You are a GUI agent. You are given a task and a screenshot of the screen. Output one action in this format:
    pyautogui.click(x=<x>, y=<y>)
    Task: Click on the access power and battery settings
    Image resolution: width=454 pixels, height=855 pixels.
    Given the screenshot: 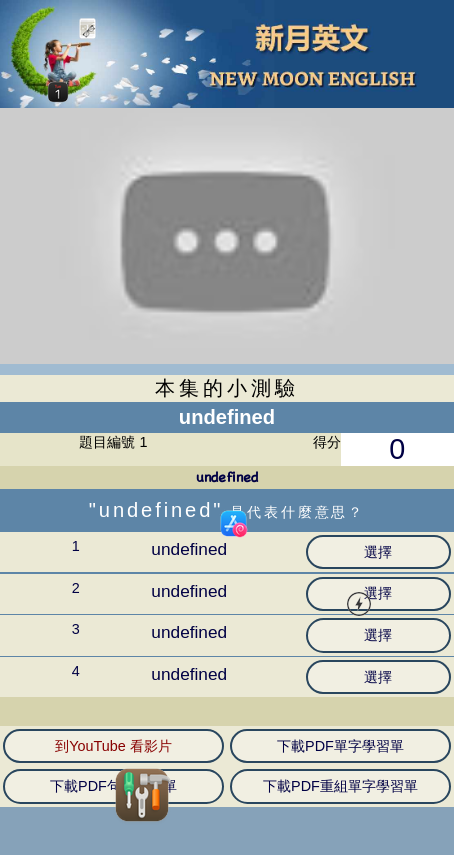 What is the action you would take?
    pyautogui.click(x=359, y=604)
    